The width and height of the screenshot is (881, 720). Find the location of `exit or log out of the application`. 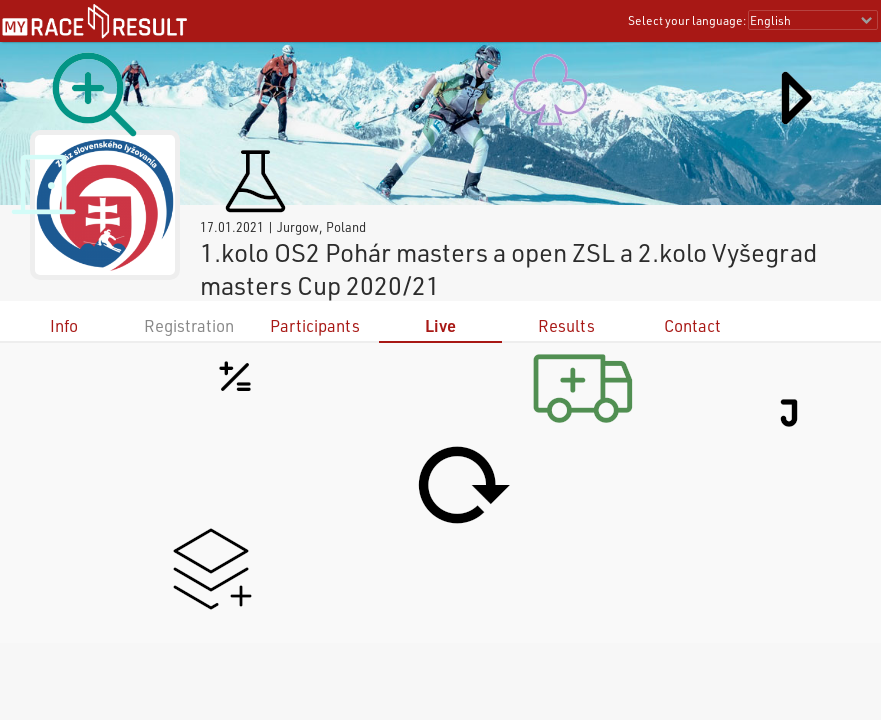

exit or log out of the application is located at coordinates (43, 184).